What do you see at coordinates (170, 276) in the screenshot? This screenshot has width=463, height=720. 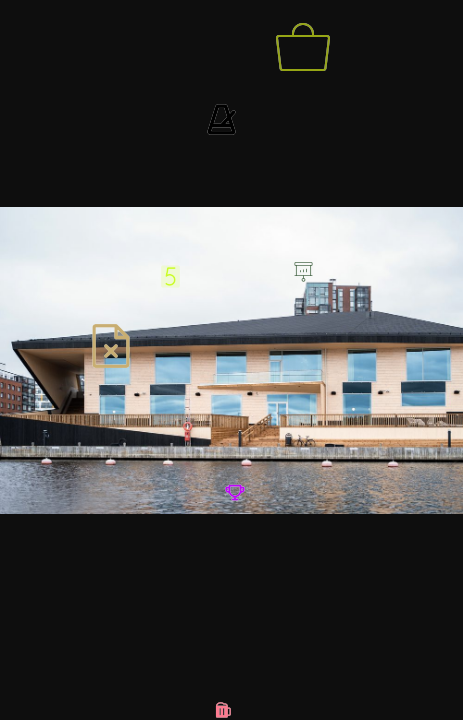 I see `indicates the number five in a sequence or list` at bounding box center [170, 276].